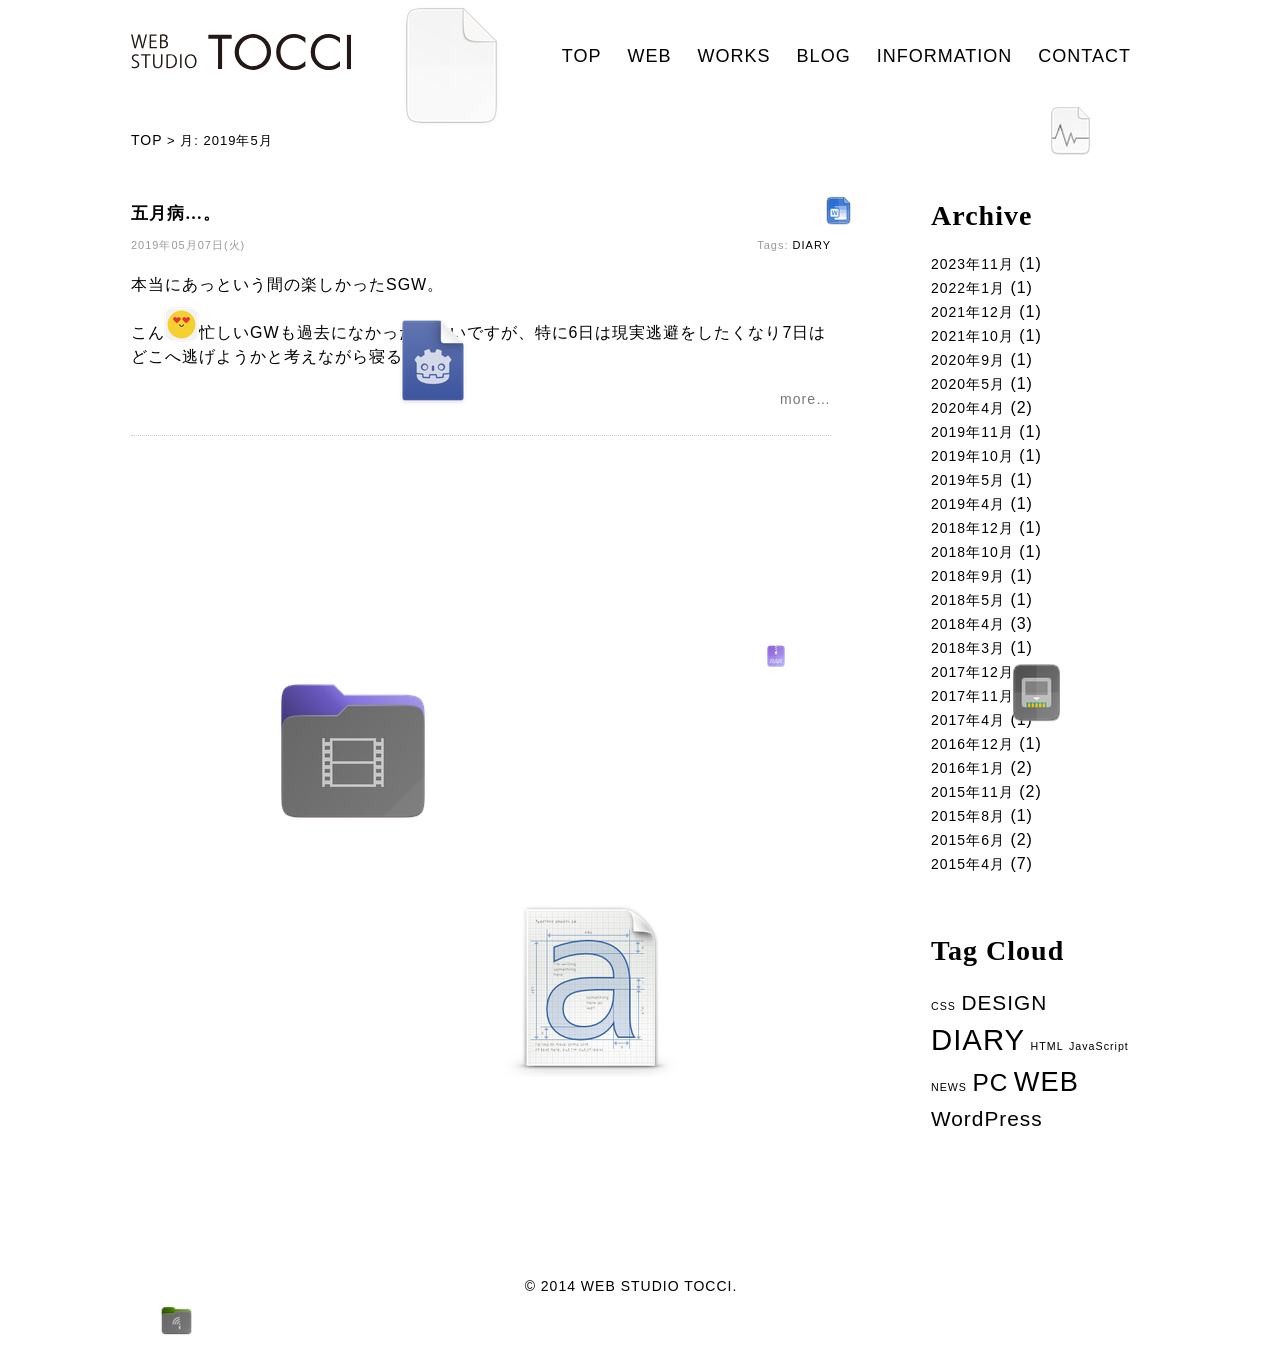 This screenshot has height=1357, width=1262. Describe the element at coordinates (176, 1320) in the screenshot. I see `open insync cloud sync folder` at that location.